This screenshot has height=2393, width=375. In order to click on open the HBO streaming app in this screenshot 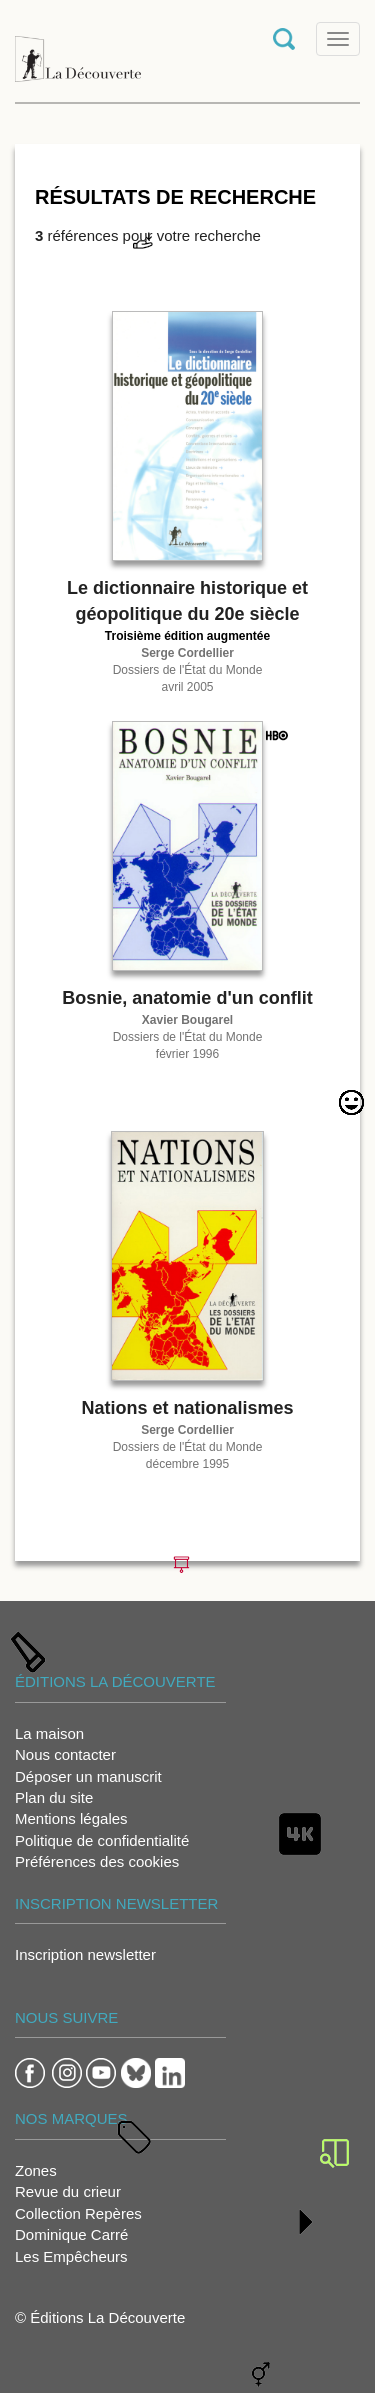, I will do `click(276, 735)`.